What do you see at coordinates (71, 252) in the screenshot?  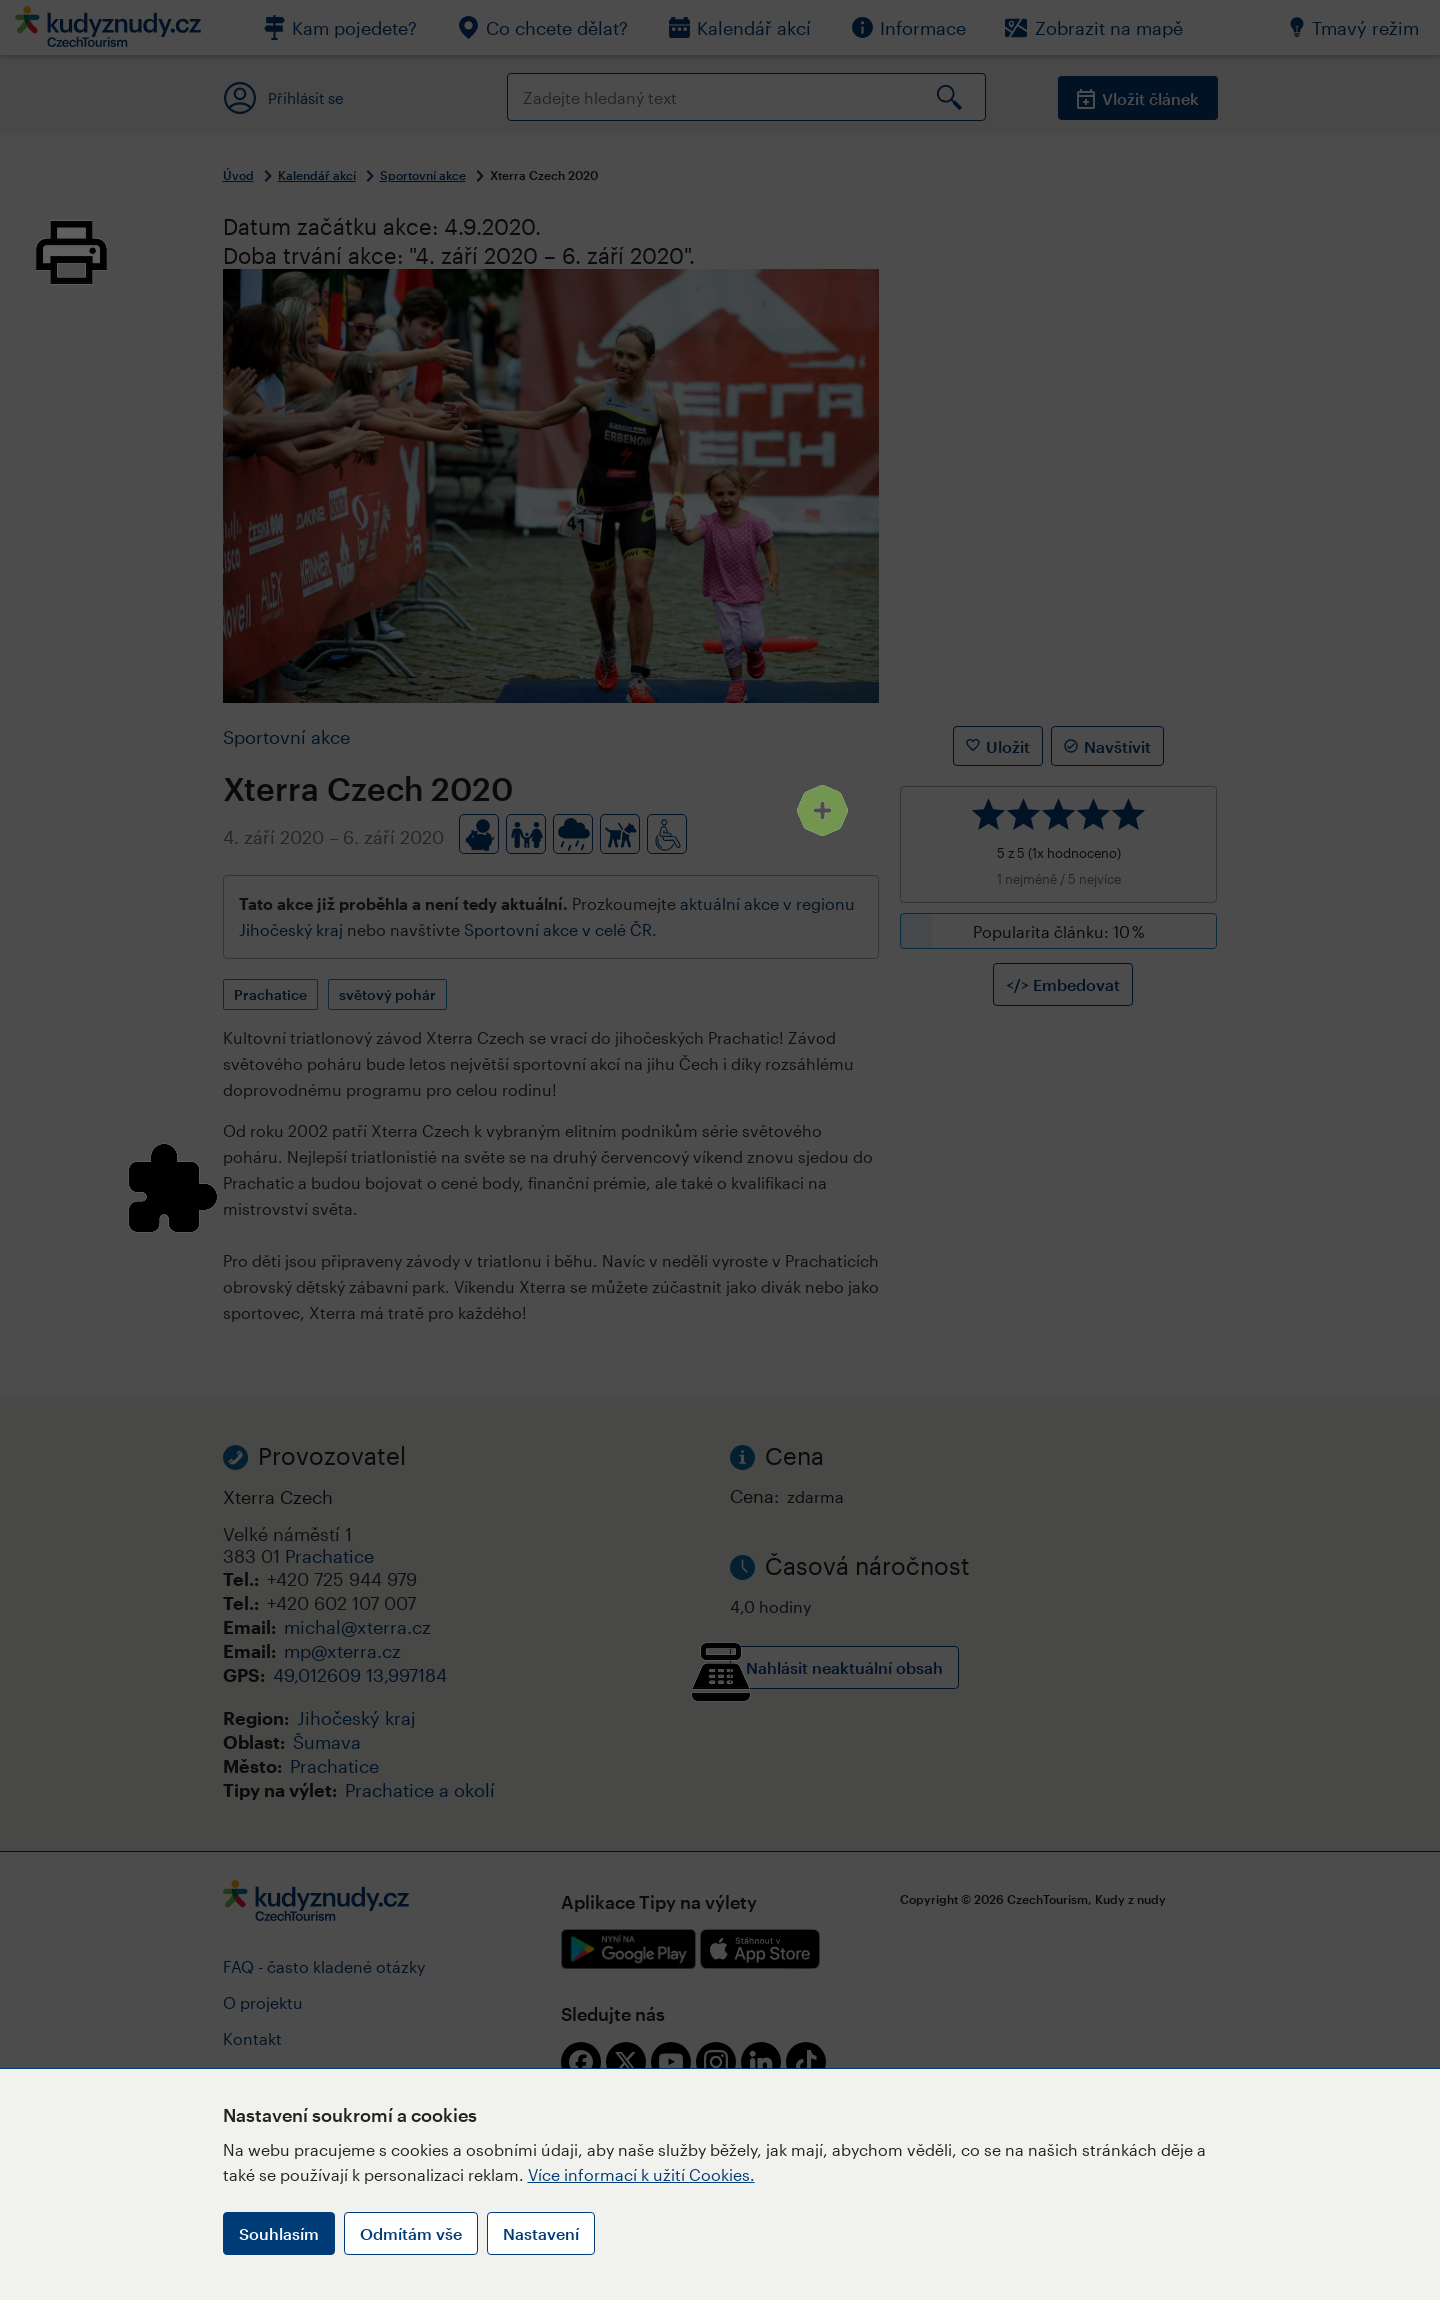 I see `print the current document or page` at bounding box center [71, 252].